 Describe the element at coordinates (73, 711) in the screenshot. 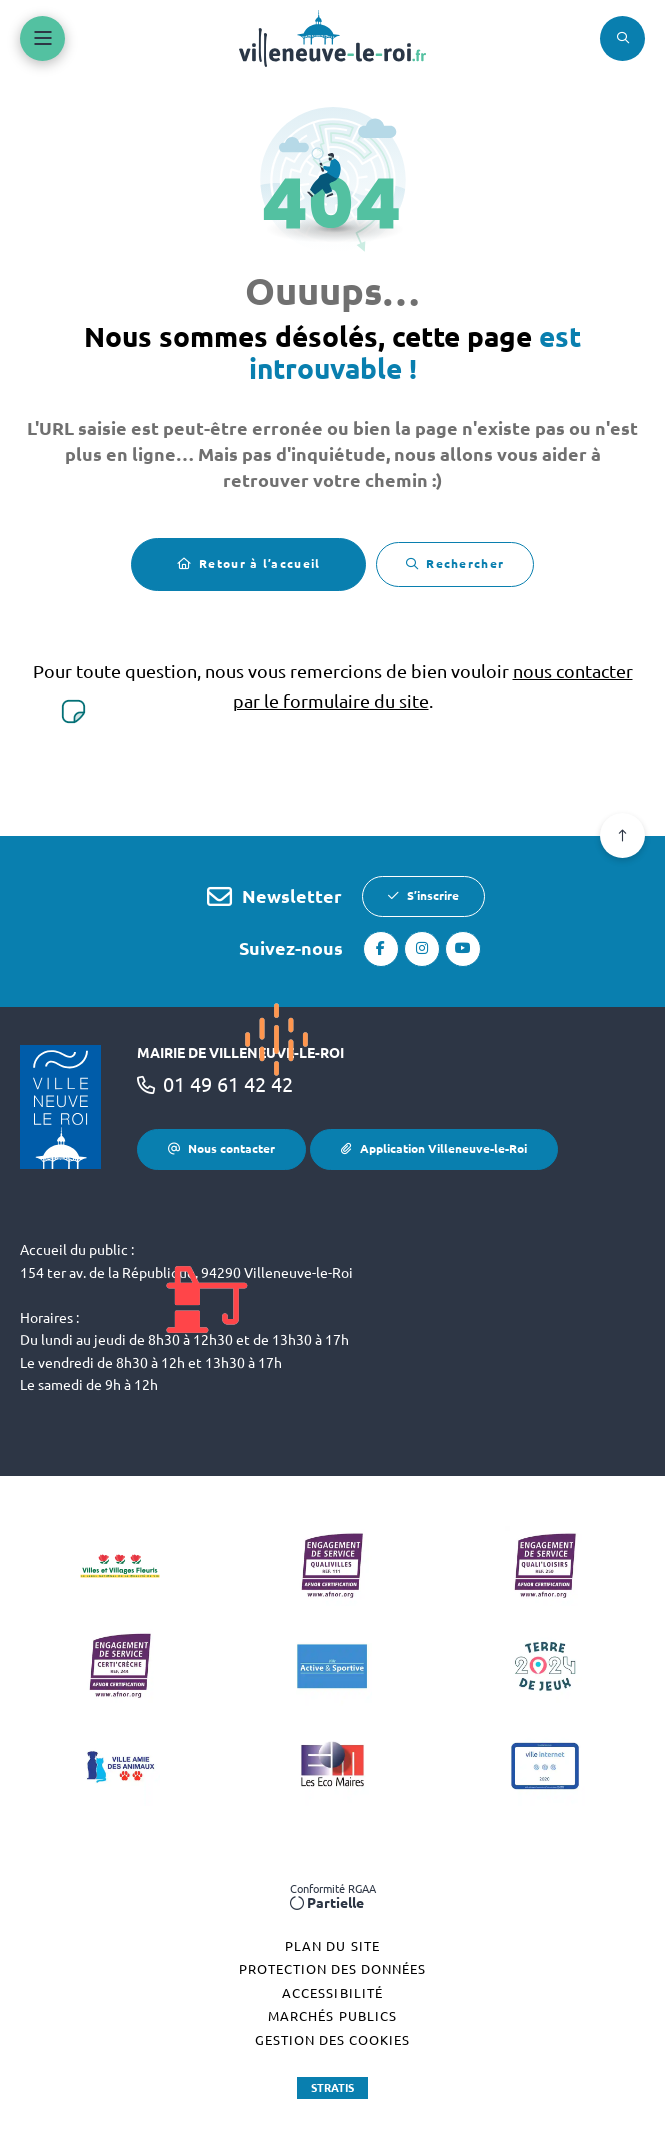

I see `add a sticker to your message` at that location.